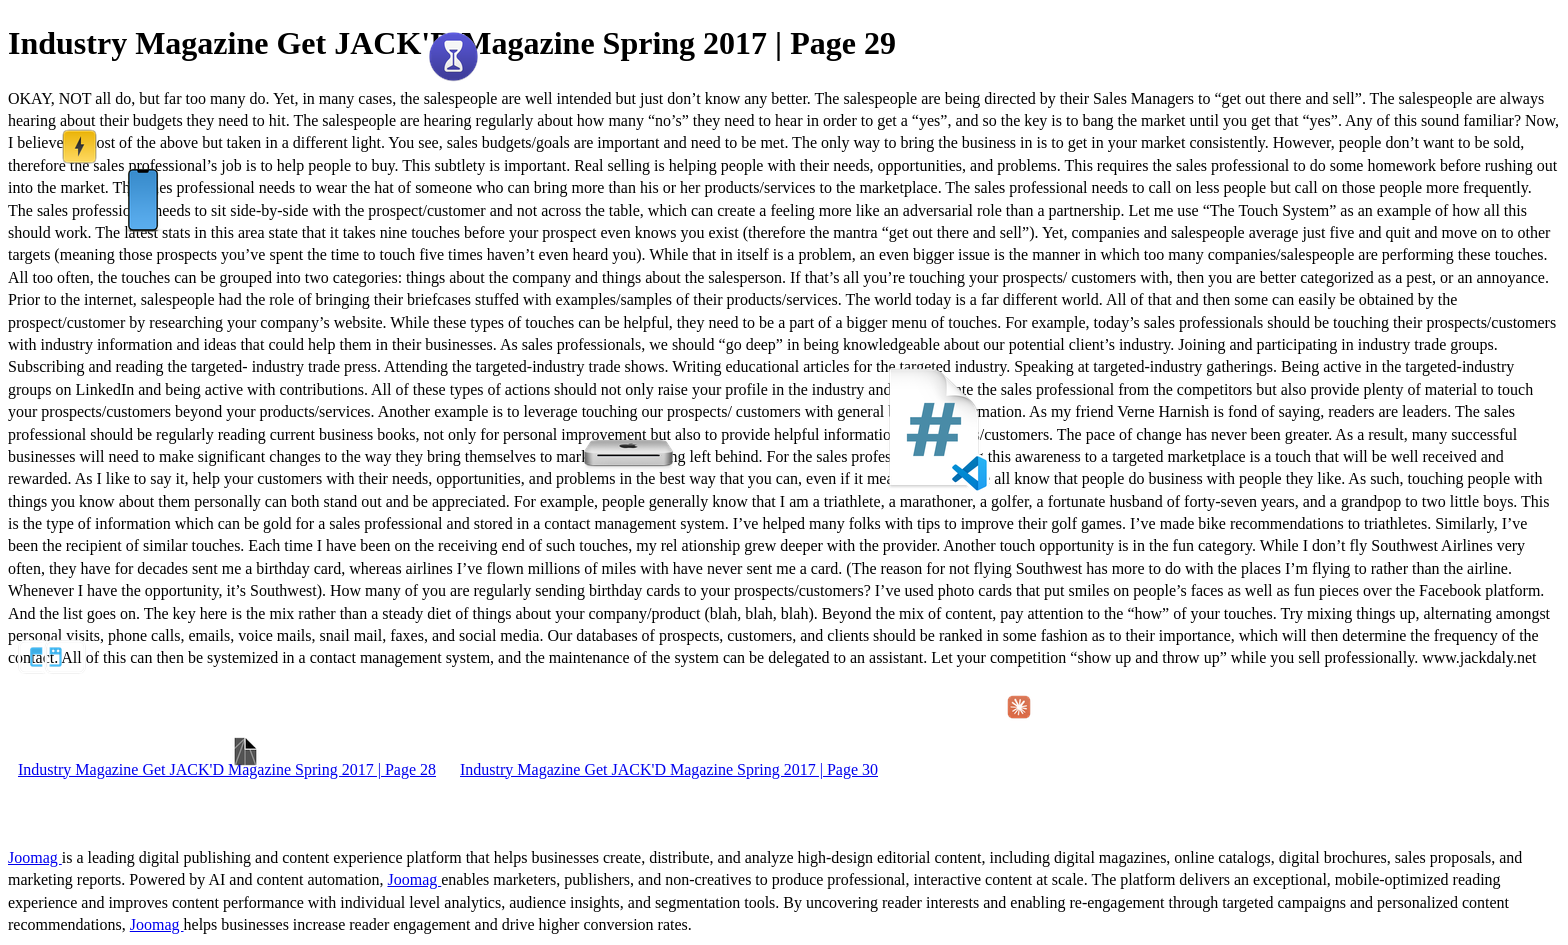 The width and height of the screenshot is (1568, 945). I want to click on open or edit a CSS stylesheet file, so click(934, 430).